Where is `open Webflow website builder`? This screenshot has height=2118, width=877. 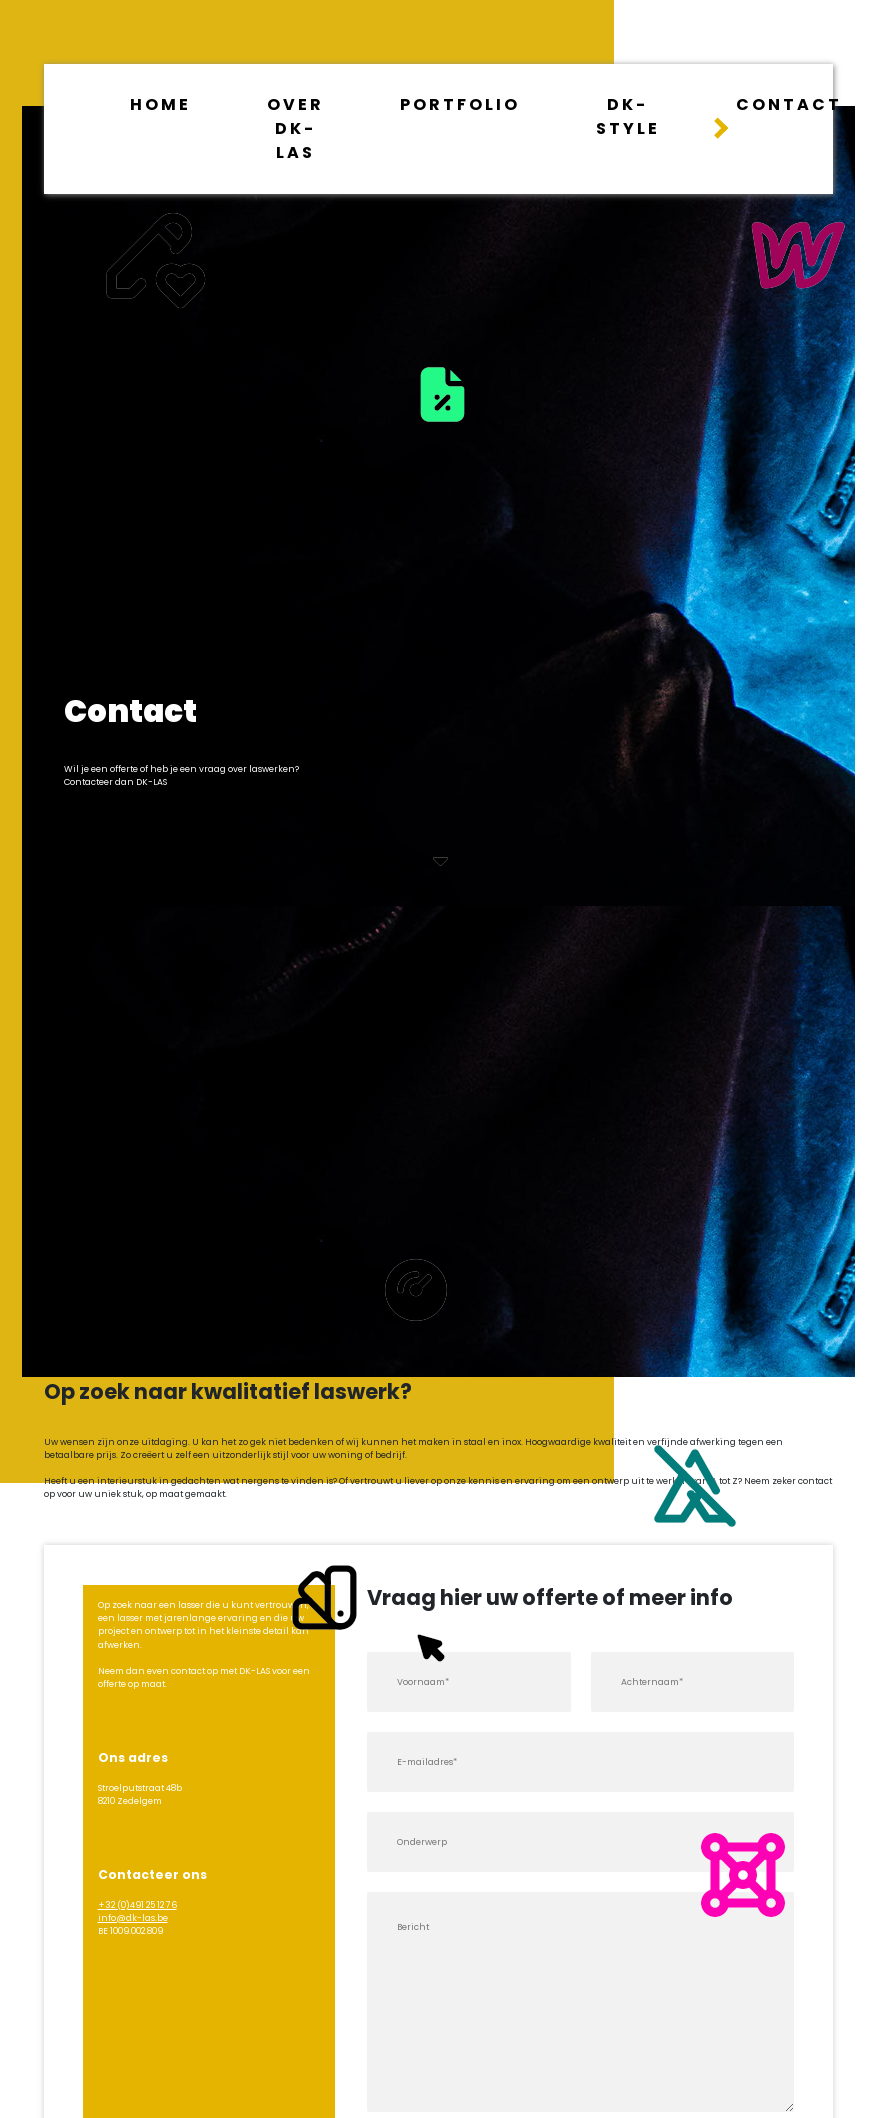 open Webflow website builder is located at coordinates (796, 253).